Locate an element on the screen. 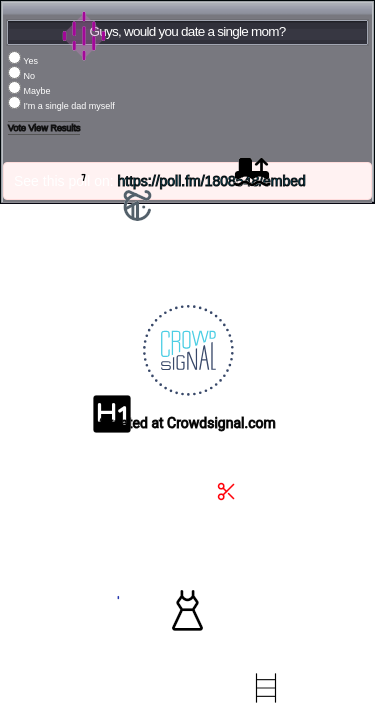  open google podcasts app is located at coordinates (84, 36).